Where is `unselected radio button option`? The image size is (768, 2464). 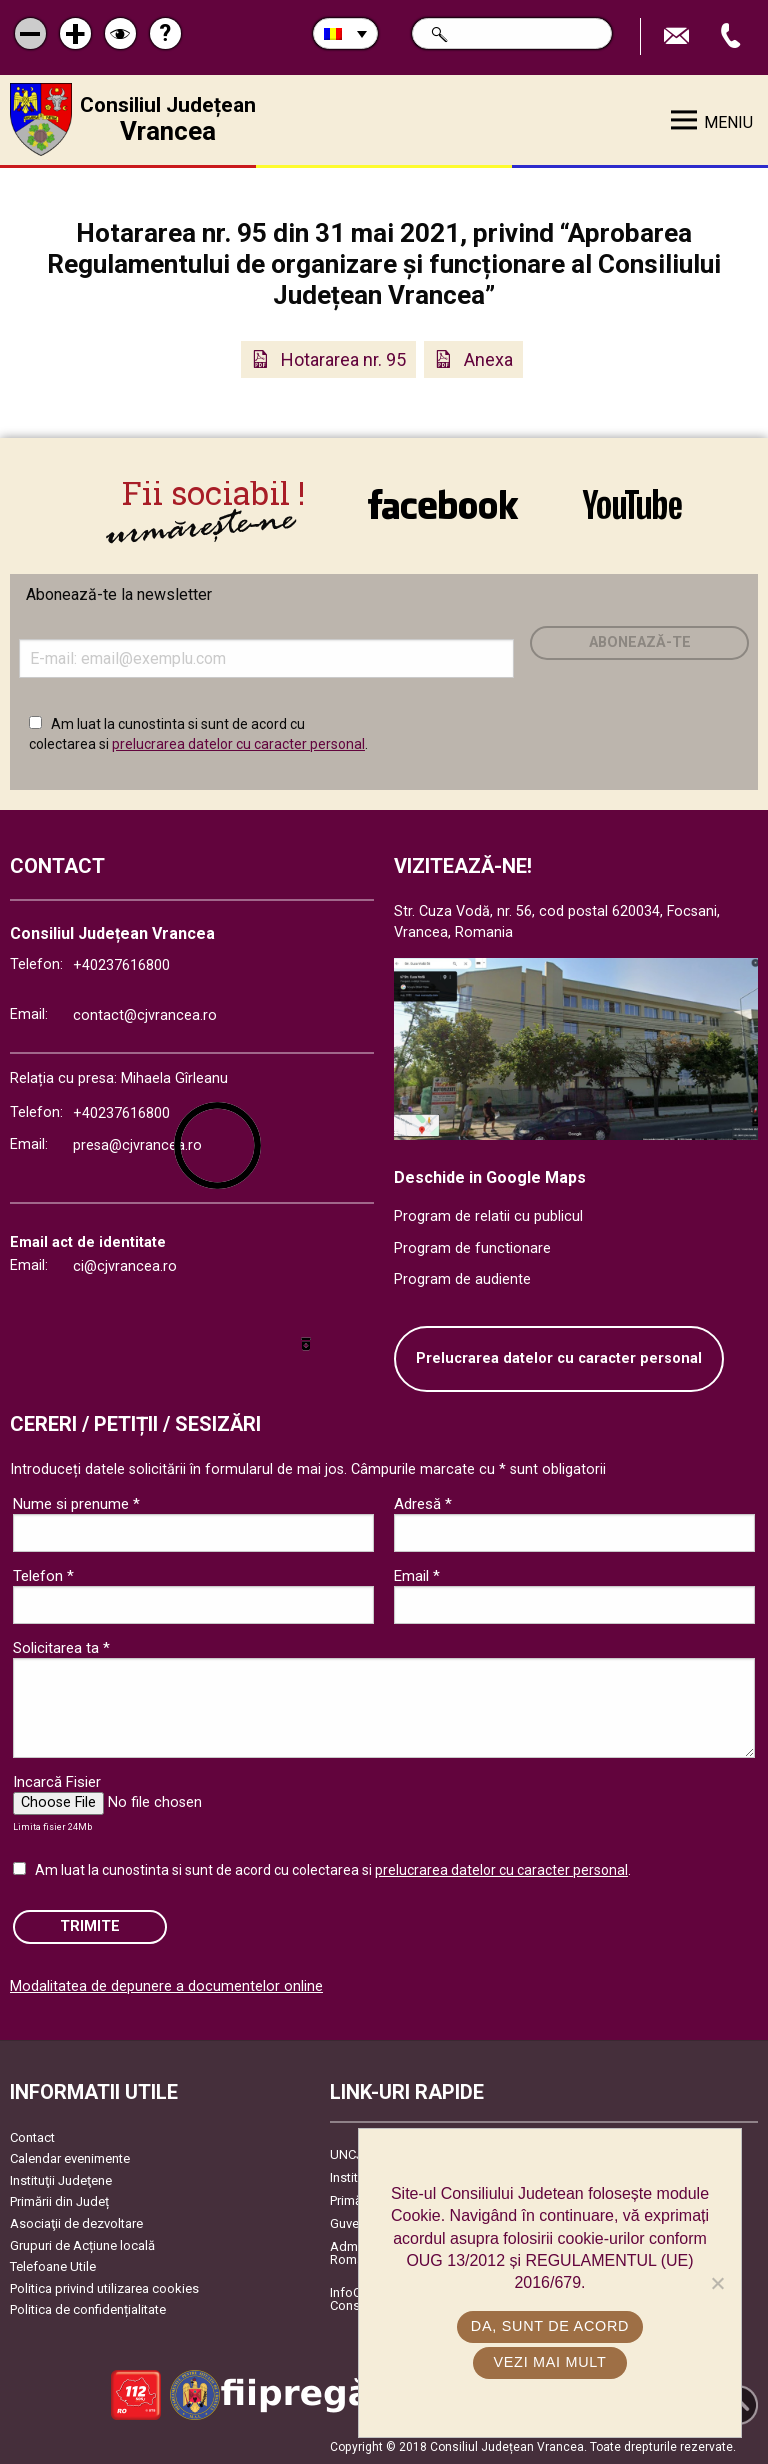
unselected radio button option is located at coordinates (217, 1145).